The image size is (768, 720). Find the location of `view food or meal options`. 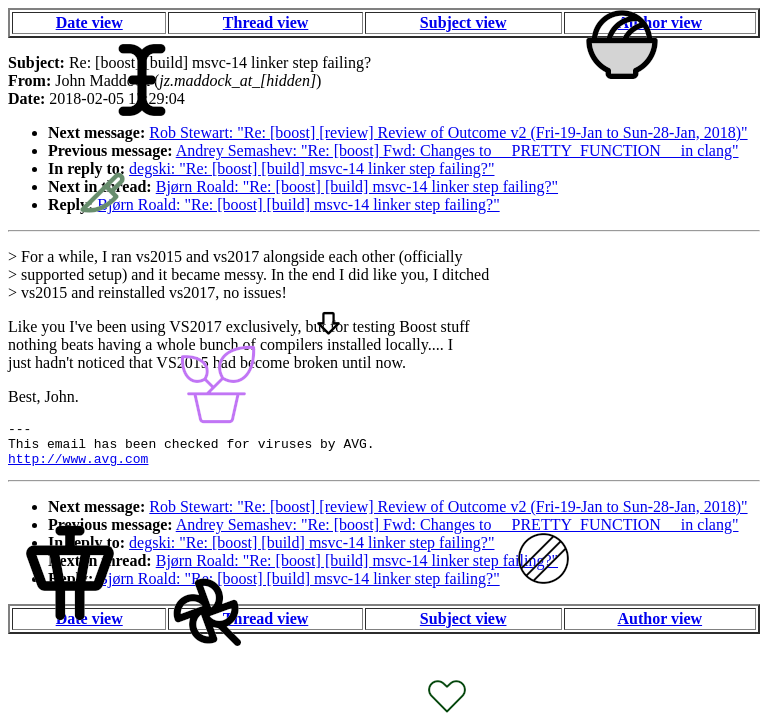

view food or meal options is located at coordinates (622, 46).